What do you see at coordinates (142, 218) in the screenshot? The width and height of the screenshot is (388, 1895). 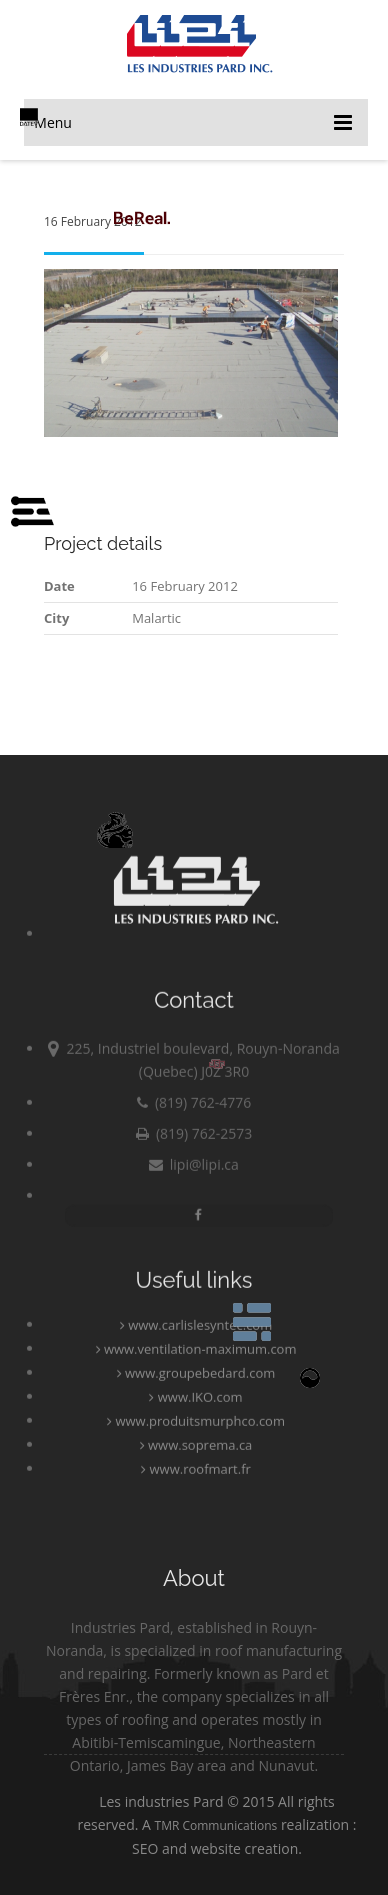 I see `open the BeReal app` at bounding box center [142, 218].